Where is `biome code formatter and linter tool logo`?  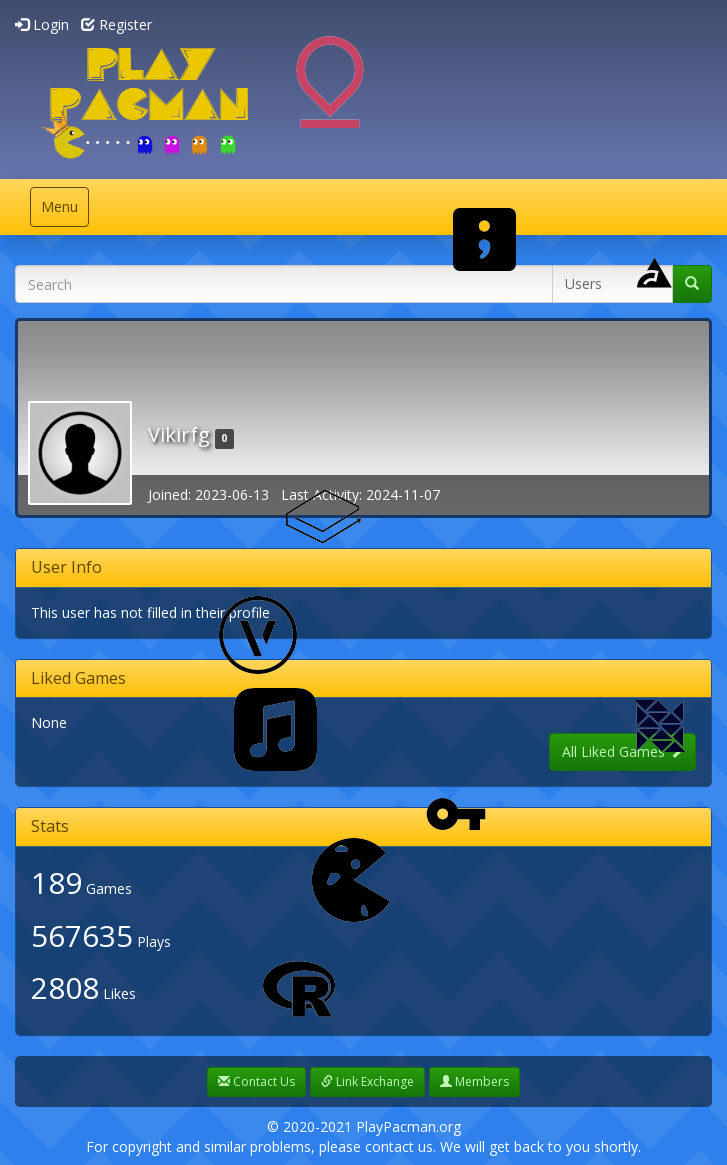 biome code formatter and linter tool logo is located at coordinates (654, 272).